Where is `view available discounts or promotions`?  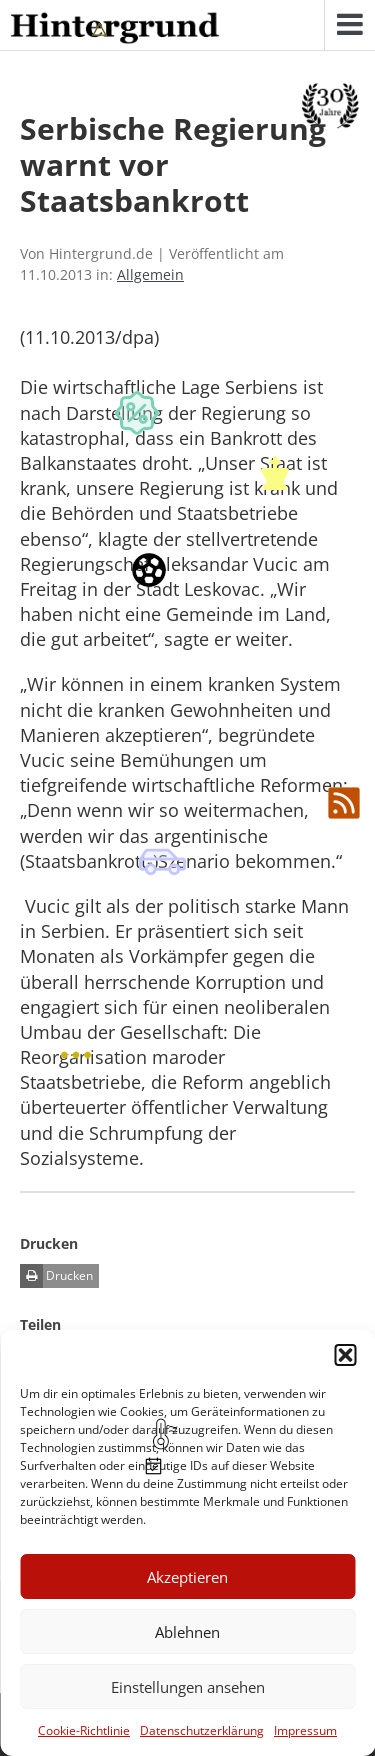
view available discounts or promotions is located at coordinates (137, 413).